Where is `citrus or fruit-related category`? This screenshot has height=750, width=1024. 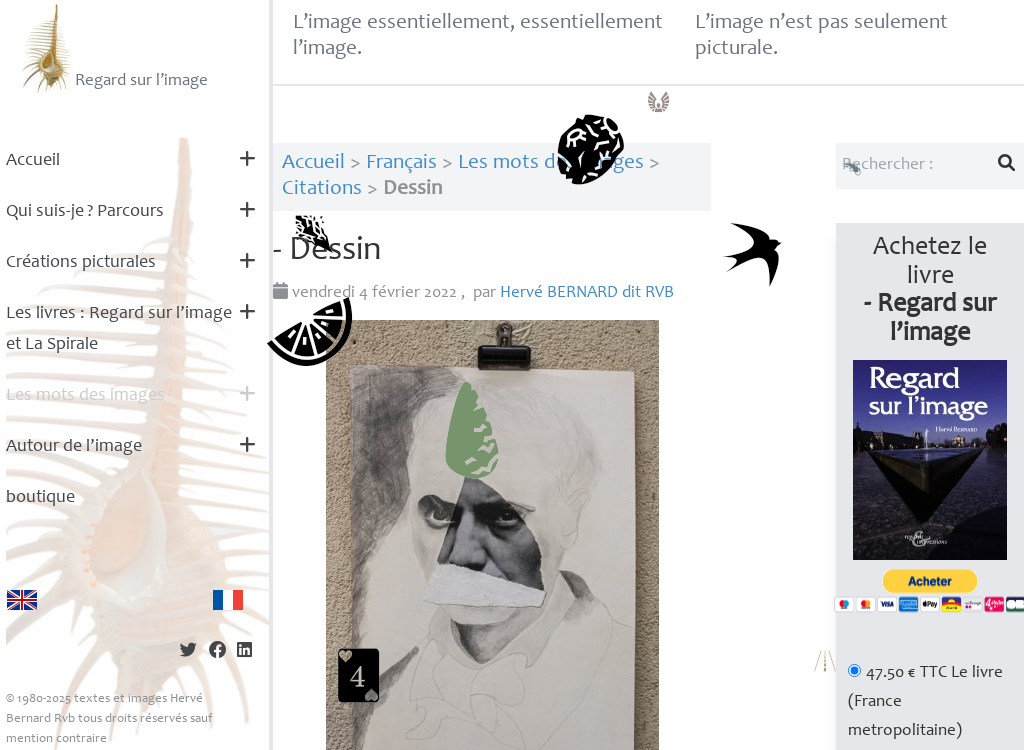
citrus or fruit-related category is located at coordinates (309, 331).